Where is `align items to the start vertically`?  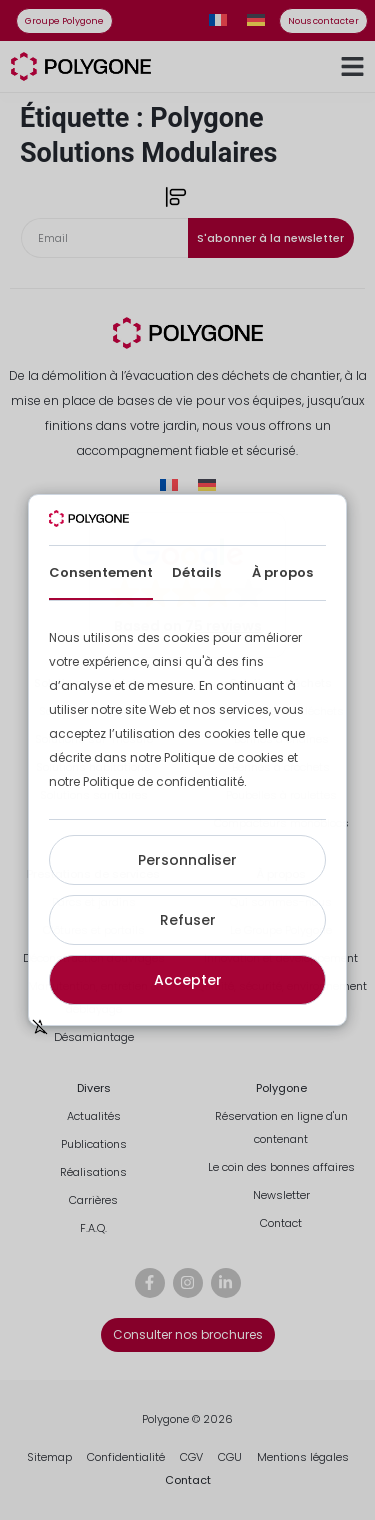
align items to the start vertically is located at coordinates (176, 197).